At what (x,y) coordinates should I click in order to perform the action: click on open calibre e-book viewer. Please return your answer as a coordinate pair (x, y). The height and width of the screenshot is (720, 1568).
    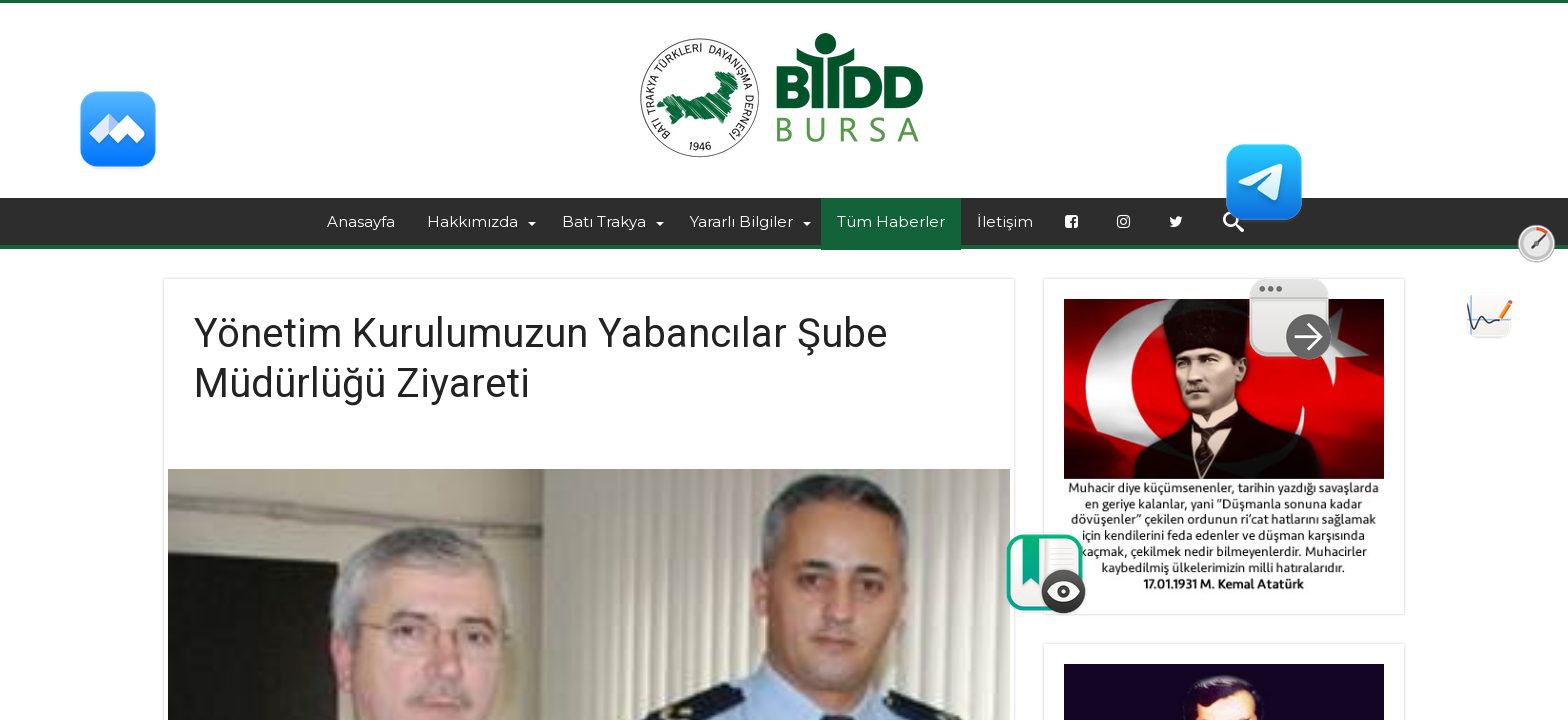
    Looking at the image, I should click on (1044, 572).